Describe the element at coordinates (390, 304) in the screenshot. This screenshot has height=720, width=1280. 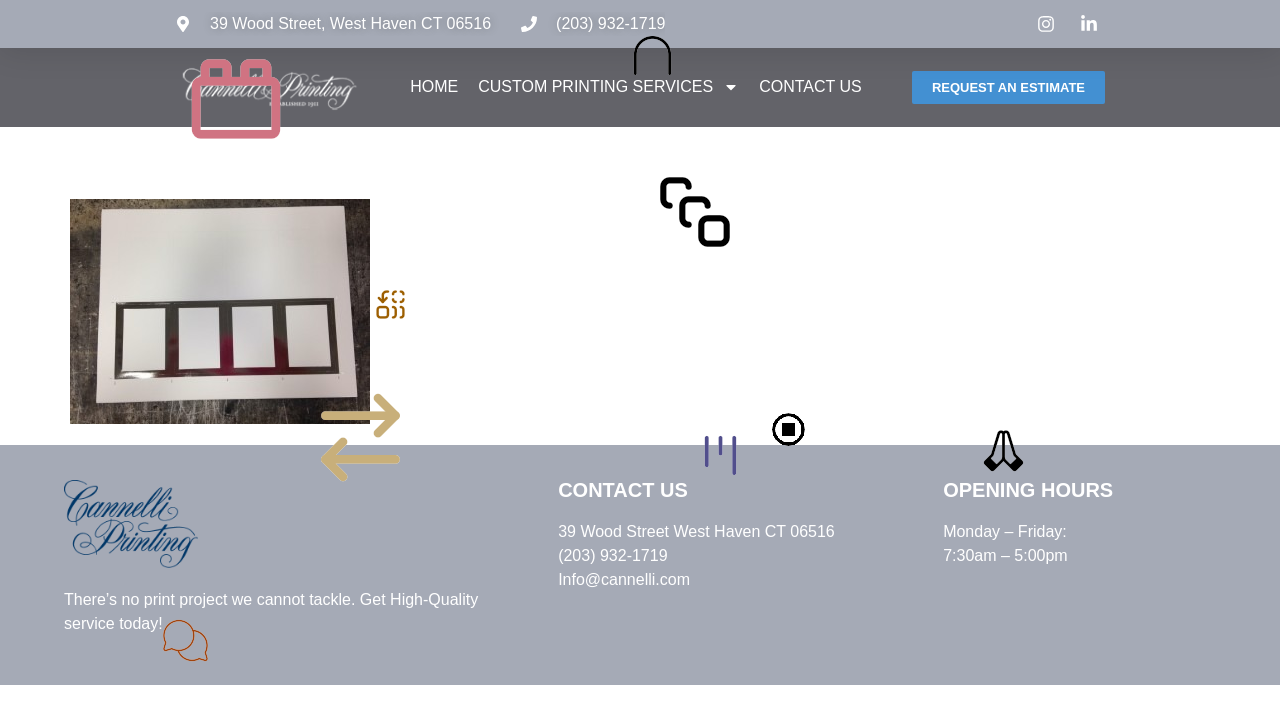
I see `replace all matching instances in a document` at that location.